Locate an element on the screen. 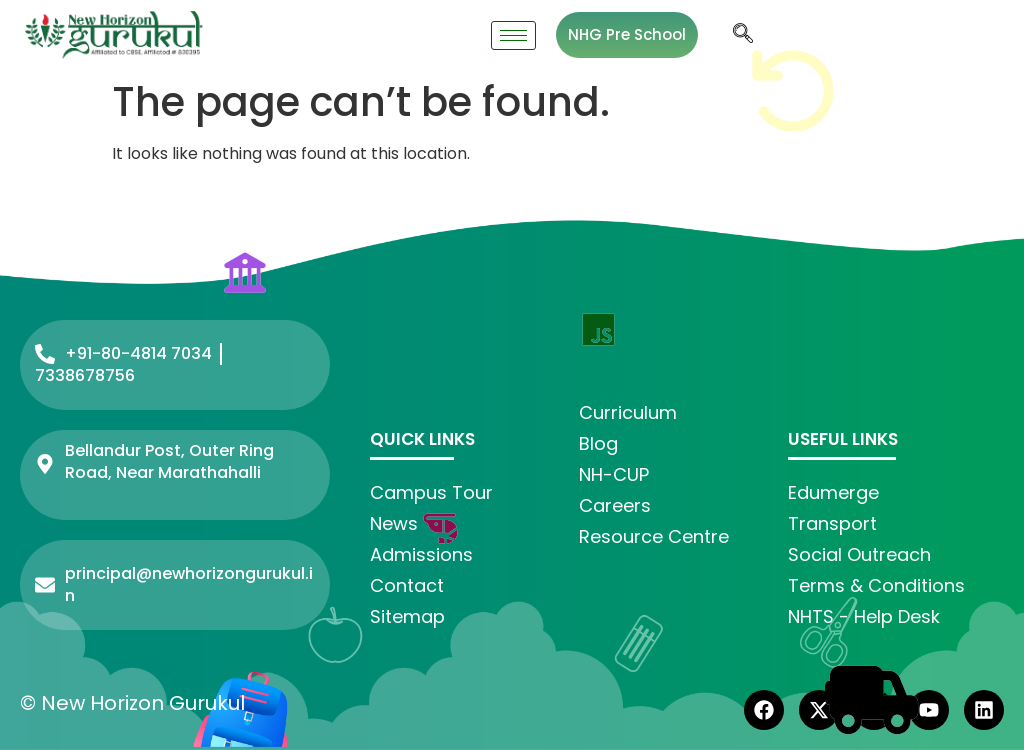 The image size is (1024, 750). track field delivery or off-road shipment is located at coordinates (874, 700).